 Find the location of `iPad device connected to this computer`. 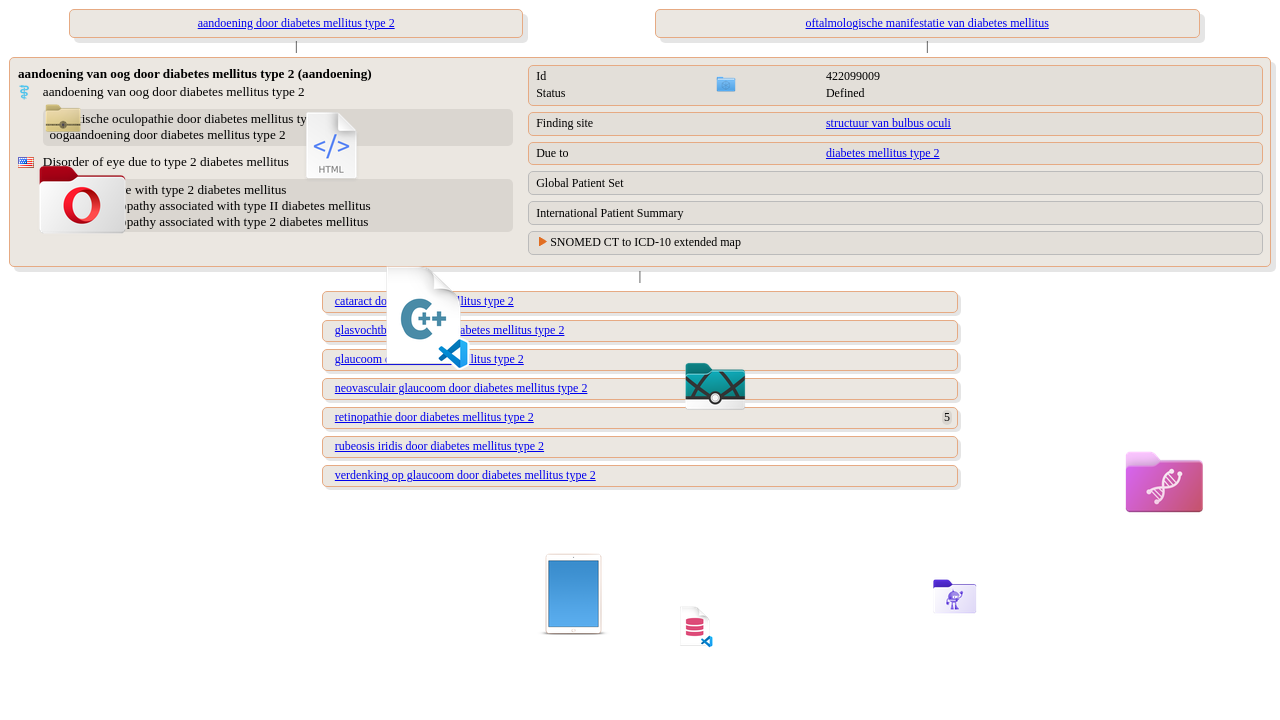

iPad device connected to this computer is located at coordinates (573, 594).